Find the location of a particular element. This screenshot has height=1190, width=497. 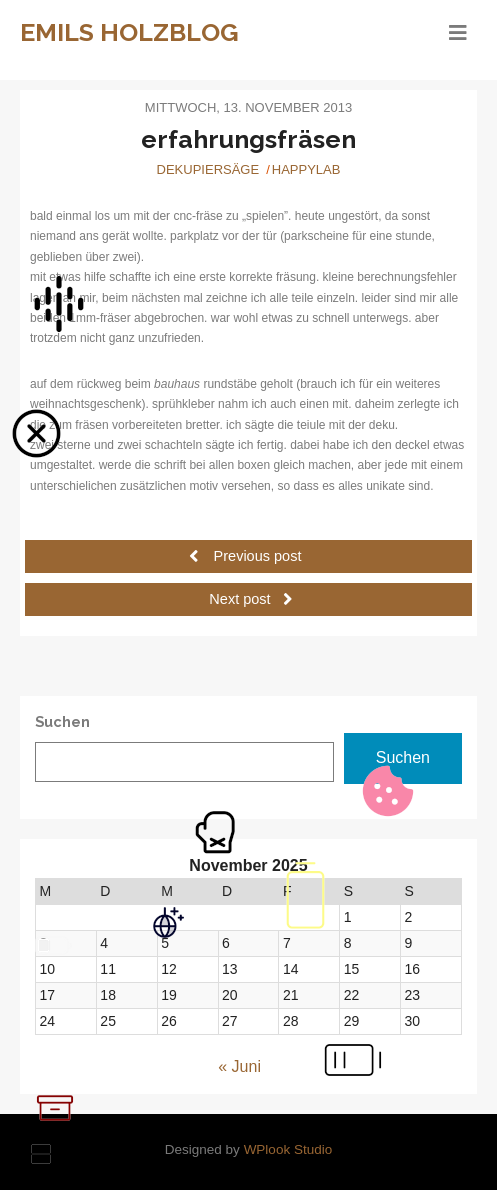

indicates medium battery level is located at coordinates (352, 1060).